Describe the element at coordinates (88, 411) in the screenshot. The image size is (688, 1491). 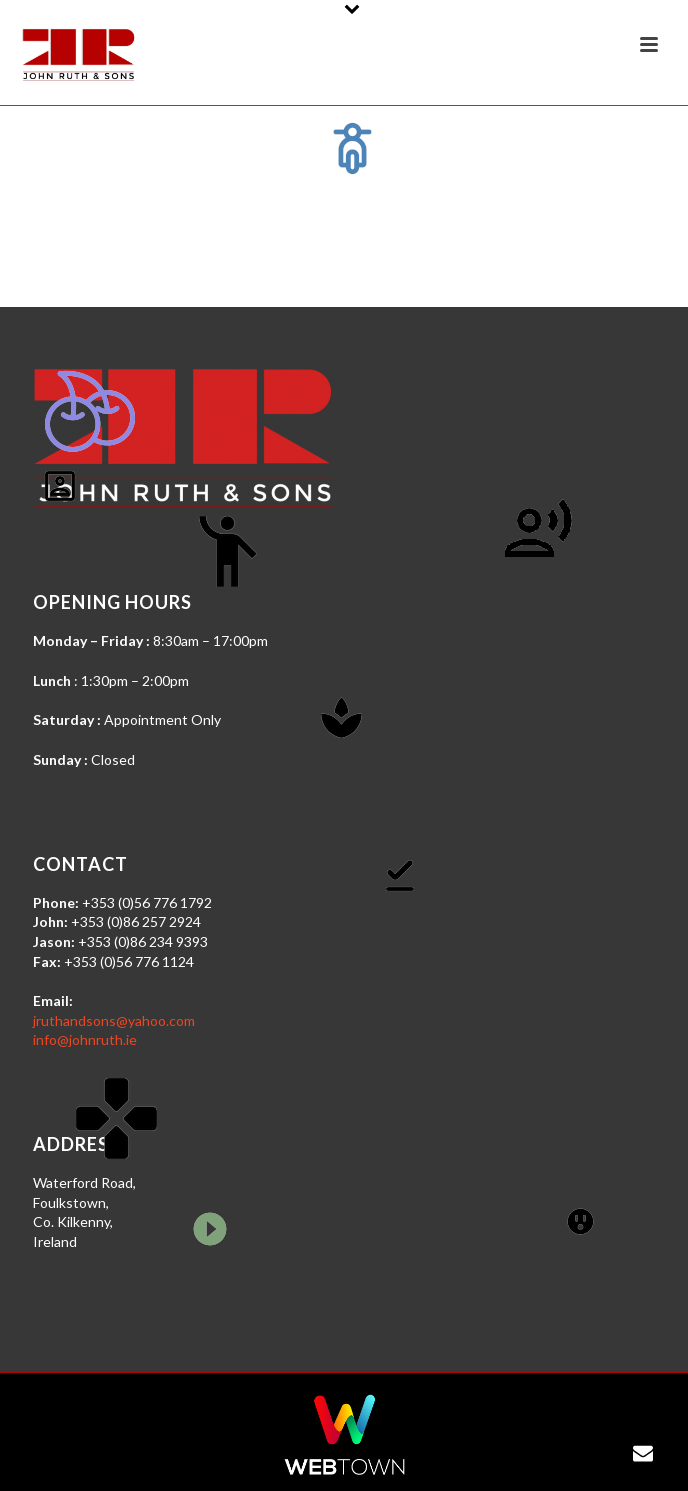
I see `indicates fruit or produce category` at that location.